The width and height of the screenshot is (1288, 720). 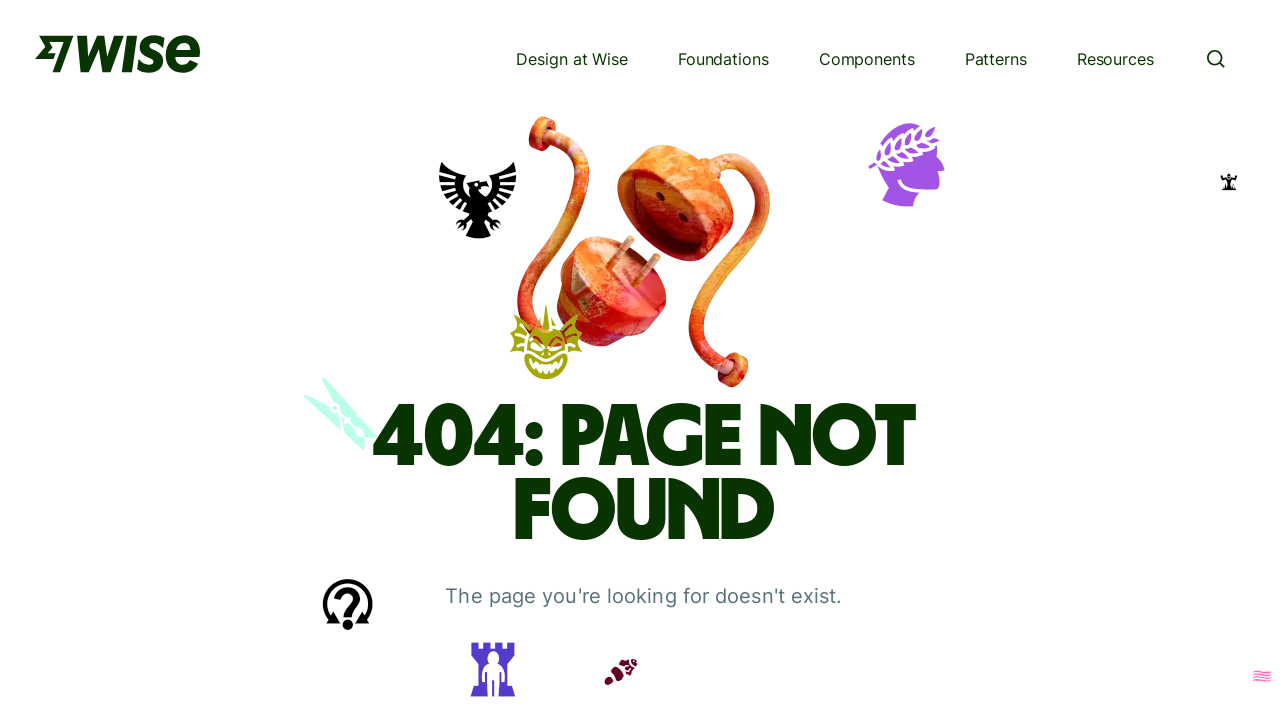 What do you see at coordinates (546, 342) in the screenshot?
I see `encounter a fish monster enemy` at bounding box center [546, 342].